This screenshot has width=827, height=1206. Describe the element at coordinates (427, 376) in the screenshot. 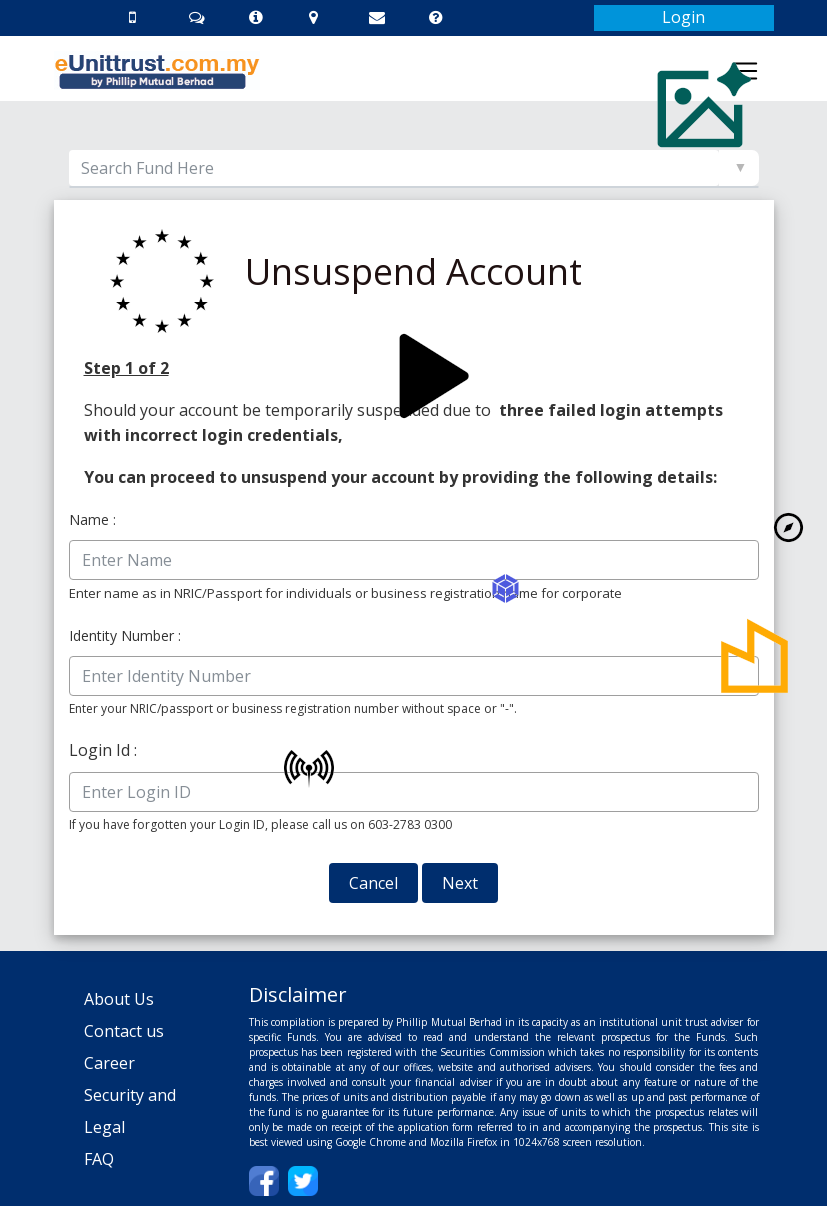

I see `play media or video content` at that location.